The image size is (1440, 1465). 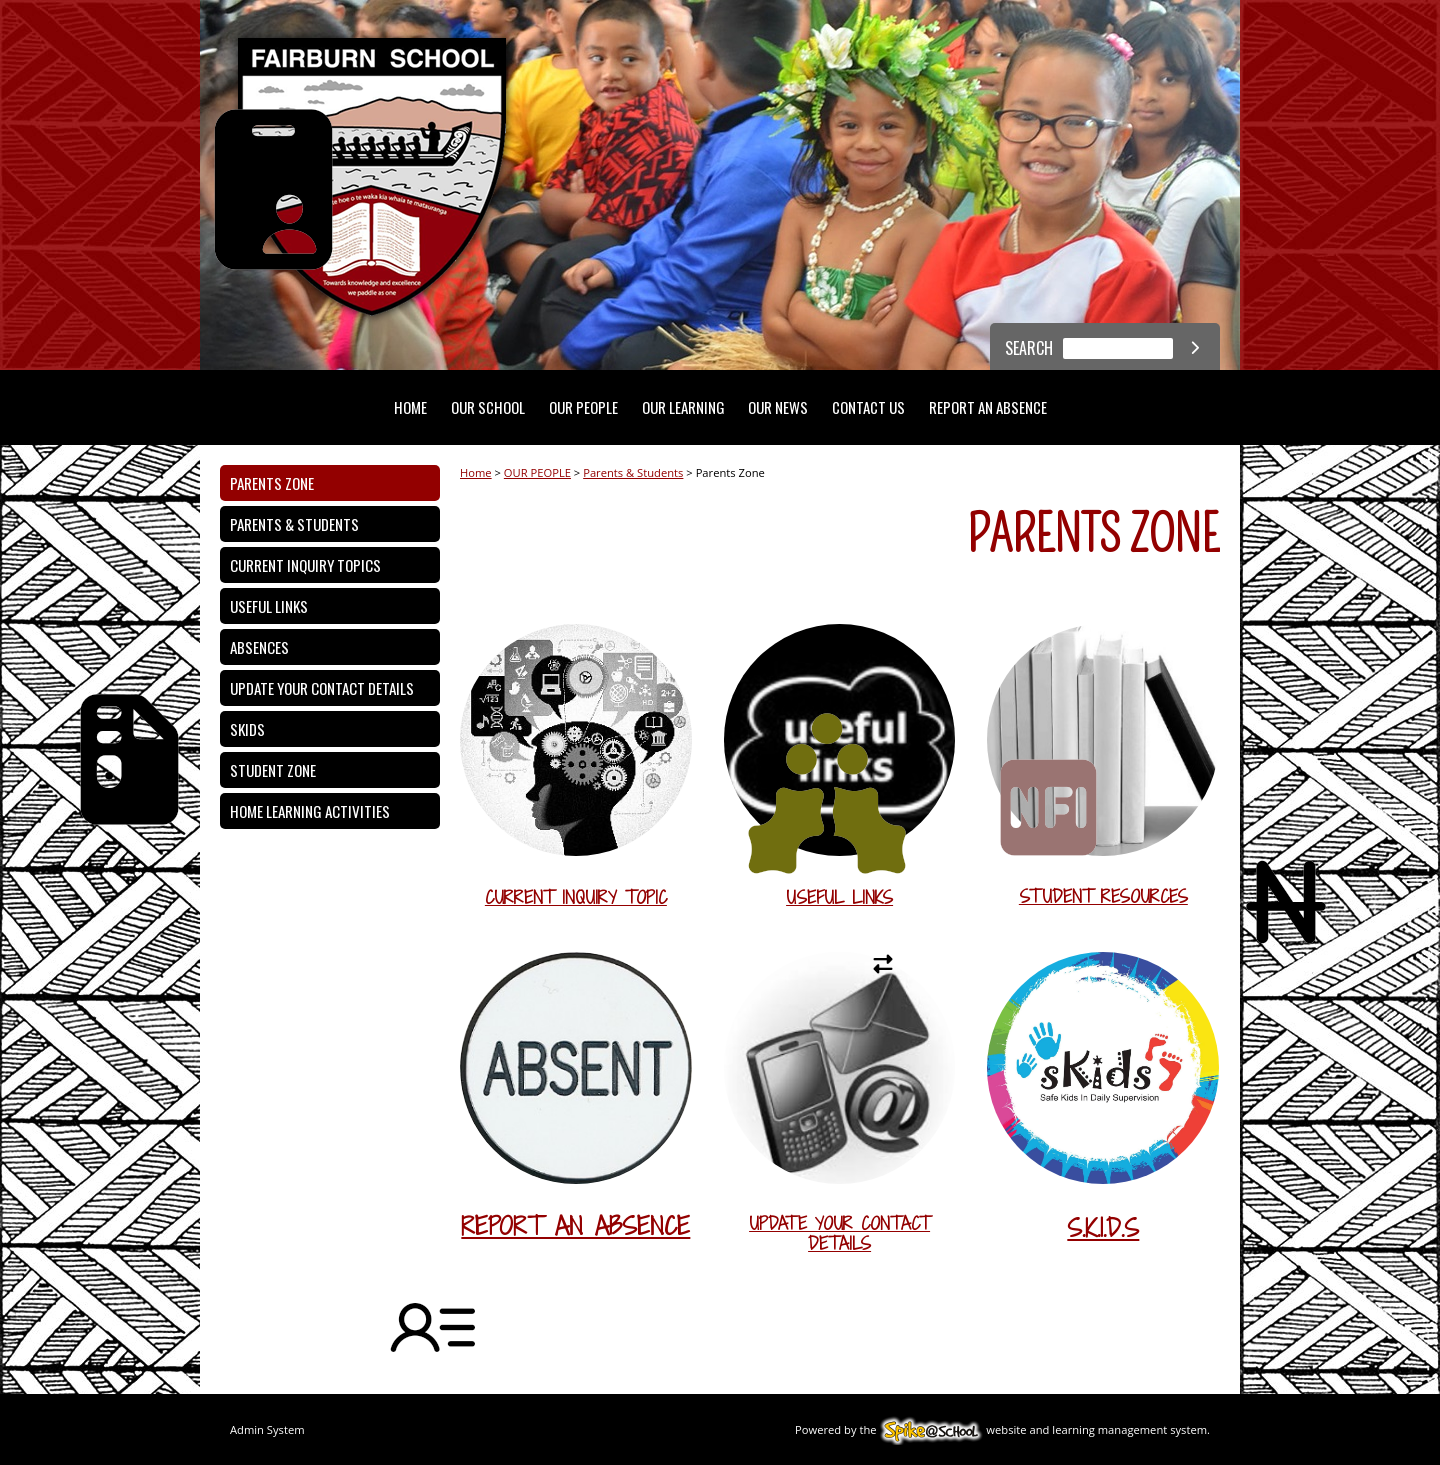 What do you see at coordinates (1048, 807) in the screenshot?
I see `indicates non-food items category` at bounding box center [1048, 807].